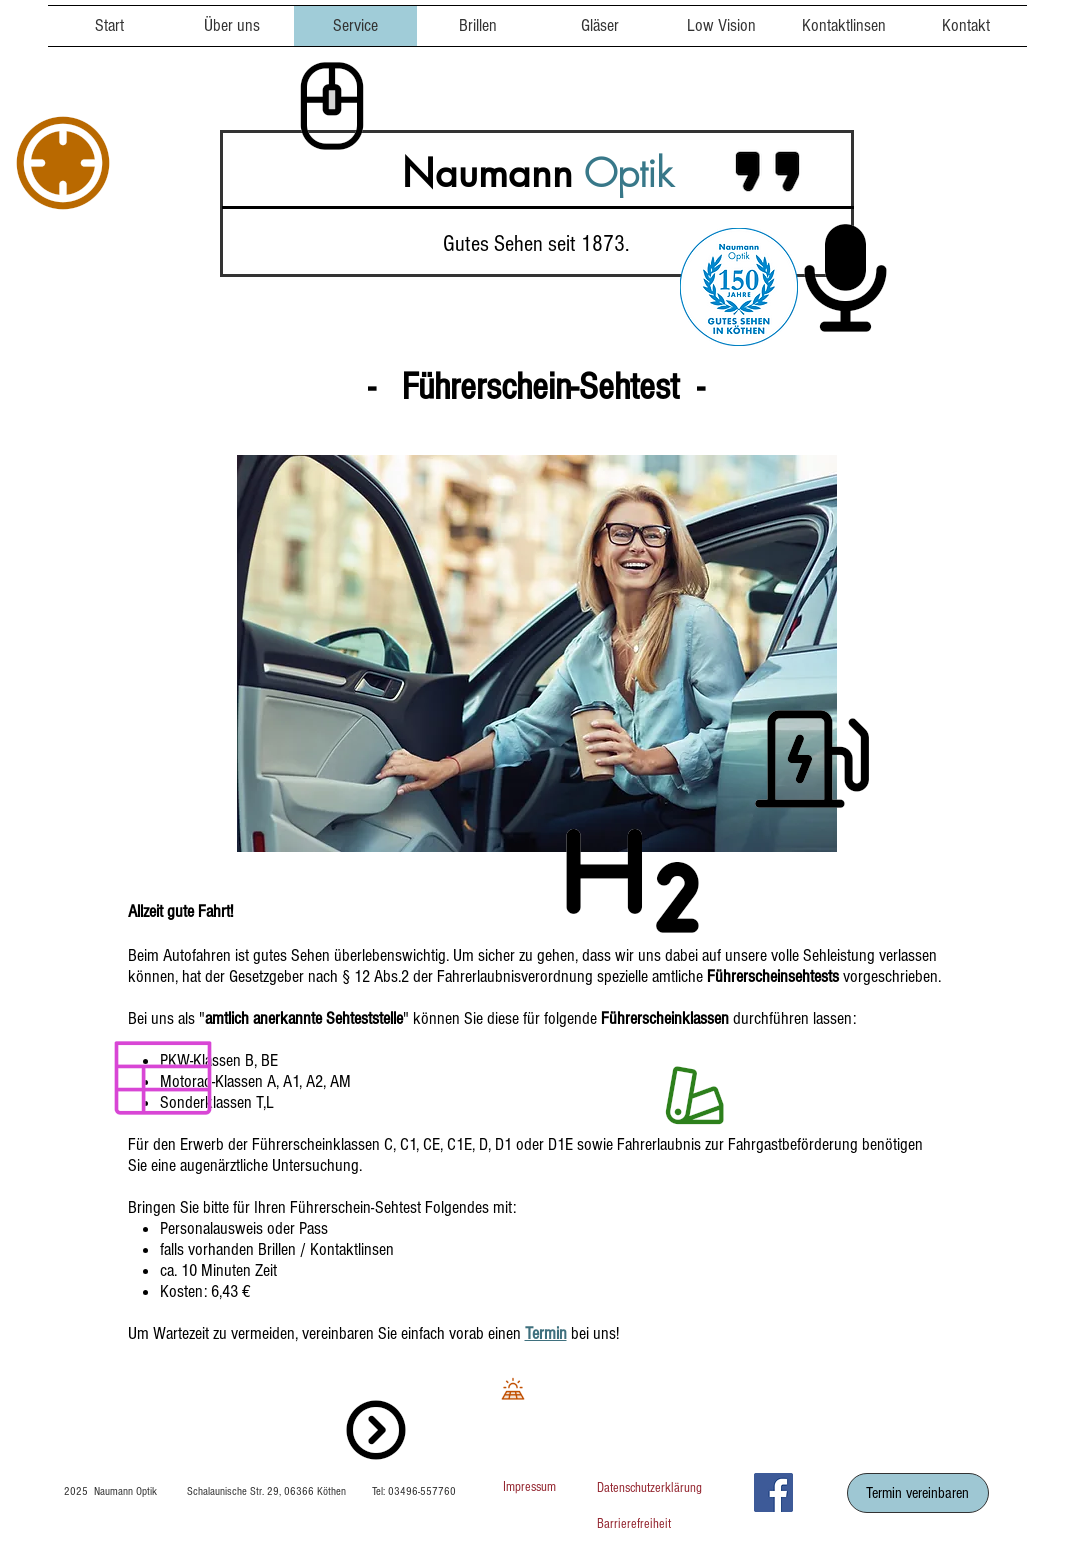  What do you see at coordinates (513, 1390) in the screenshot?
I see `access solar energy settings` at bounding box center [513, 1390].